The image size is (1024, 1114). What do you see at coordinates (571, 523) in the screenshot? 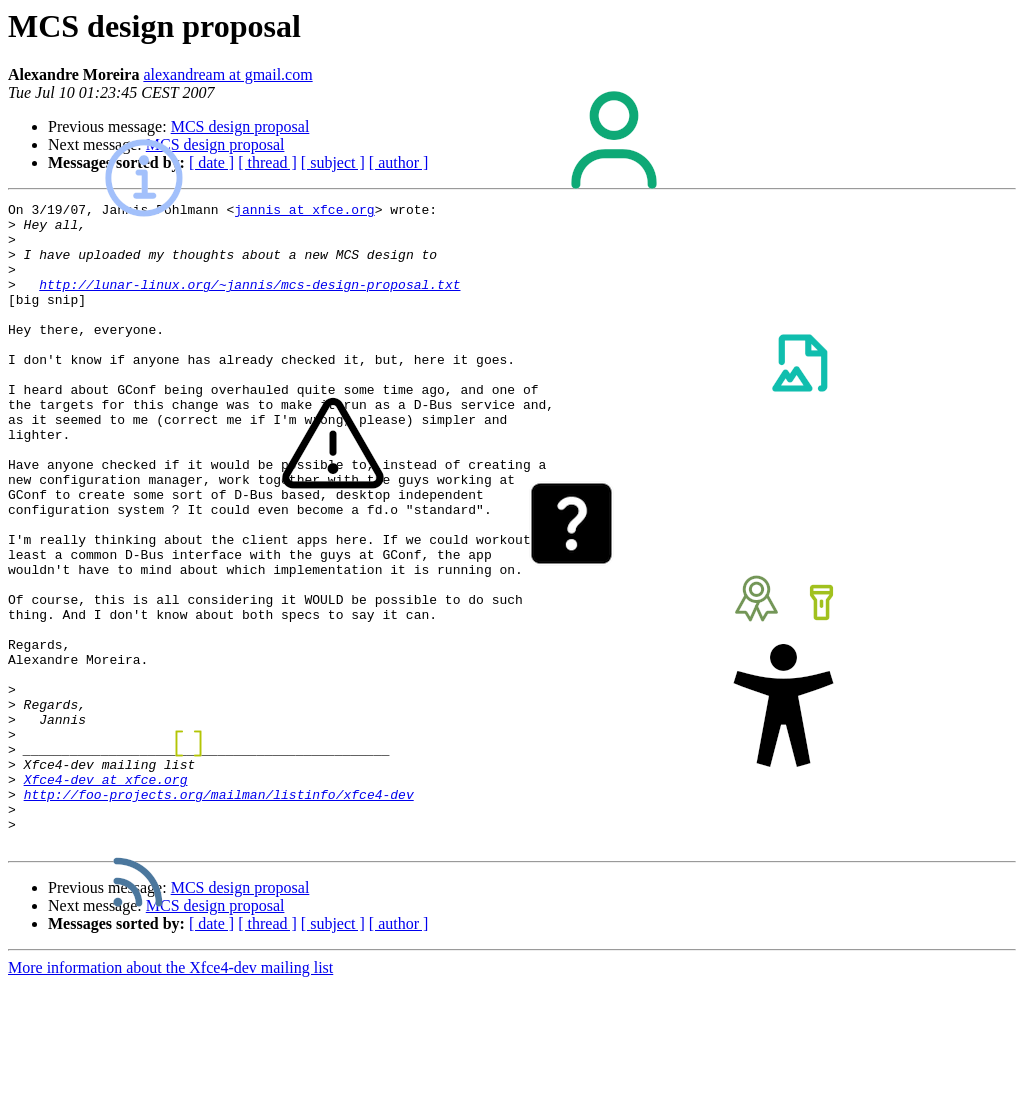
I see `access help center or support resources` at bounding box center [571, 523].